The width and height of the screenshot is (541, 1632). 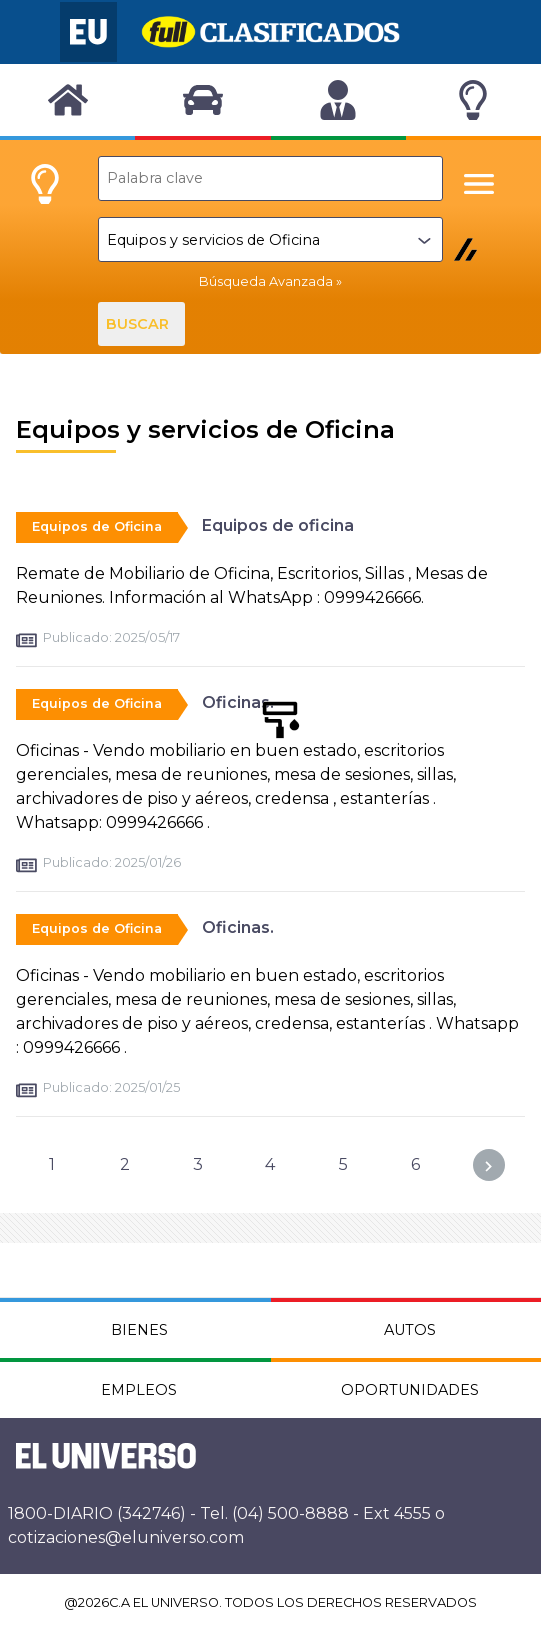 I want to click on open zenn platform, so click(x=465, y=249).